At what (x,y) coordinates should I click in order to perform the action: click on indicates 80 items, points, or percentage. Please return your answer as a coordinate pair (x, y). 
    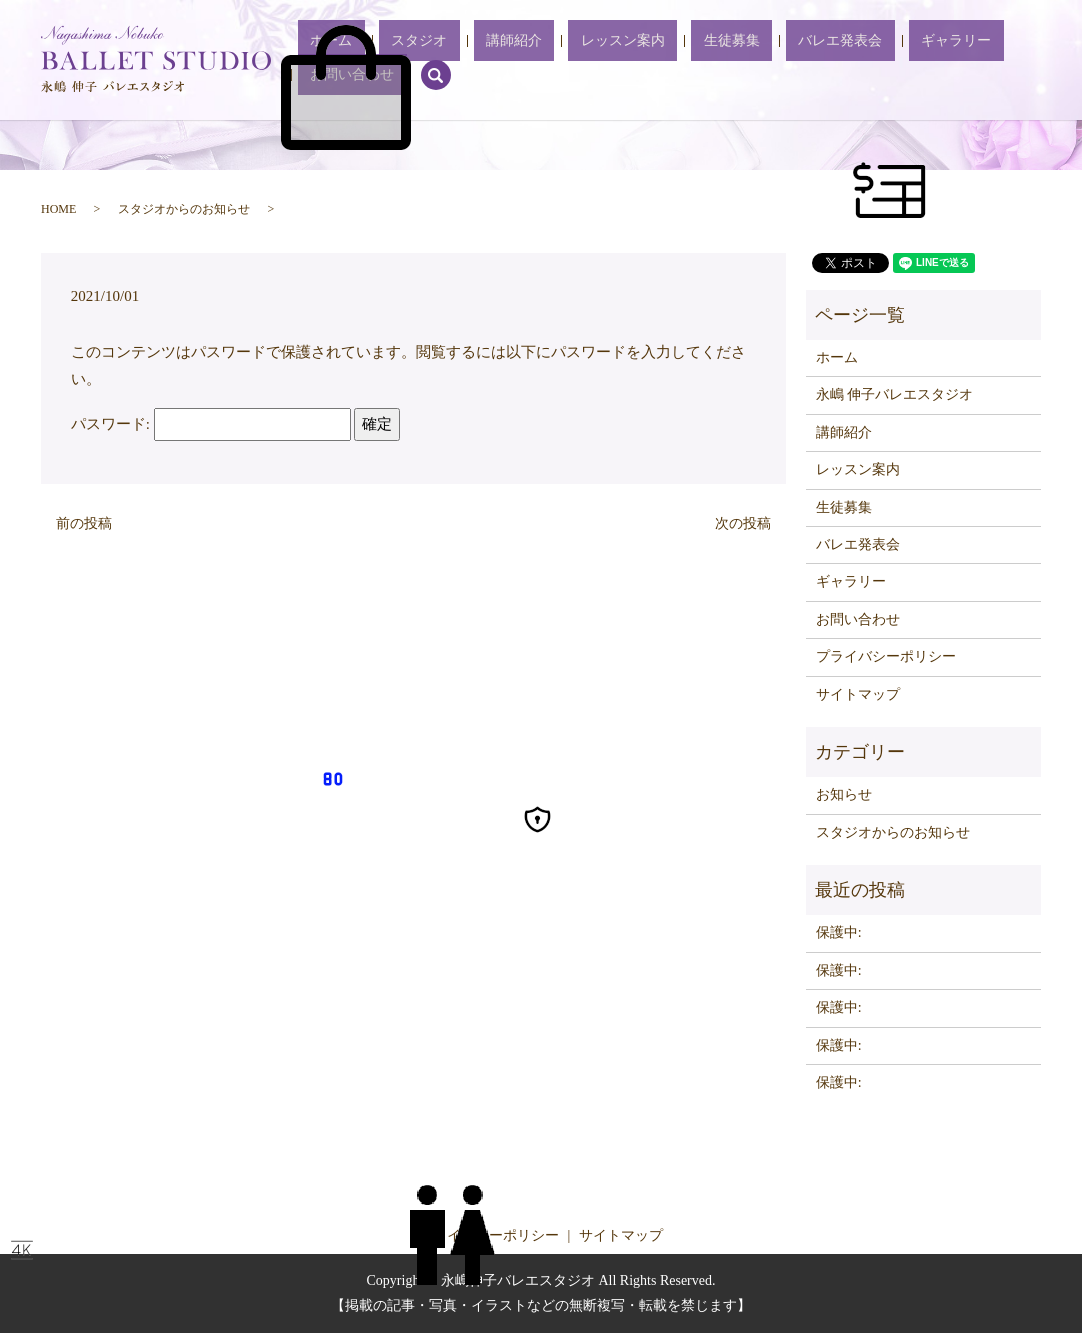
    Looking at the image, I should click on (333, 779).